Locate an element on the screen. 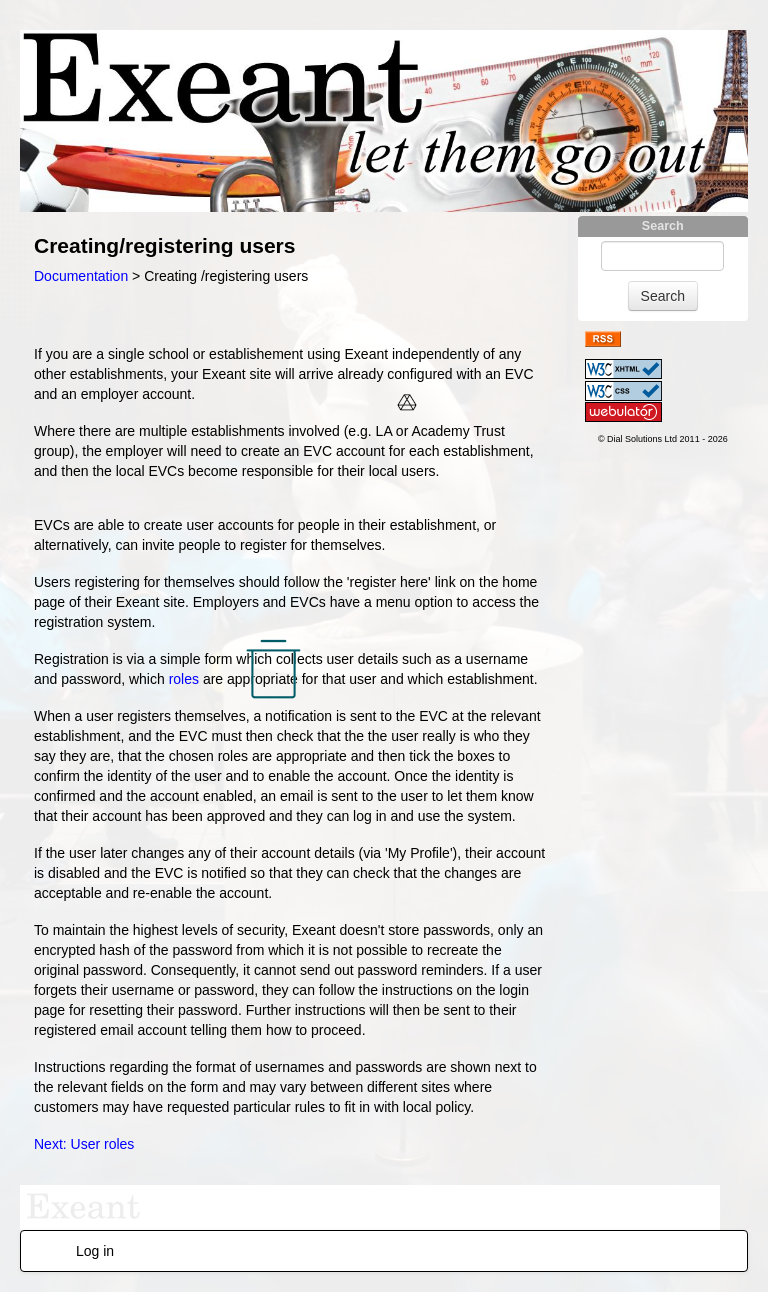  delete selected item is located at coordinates (273, 671).